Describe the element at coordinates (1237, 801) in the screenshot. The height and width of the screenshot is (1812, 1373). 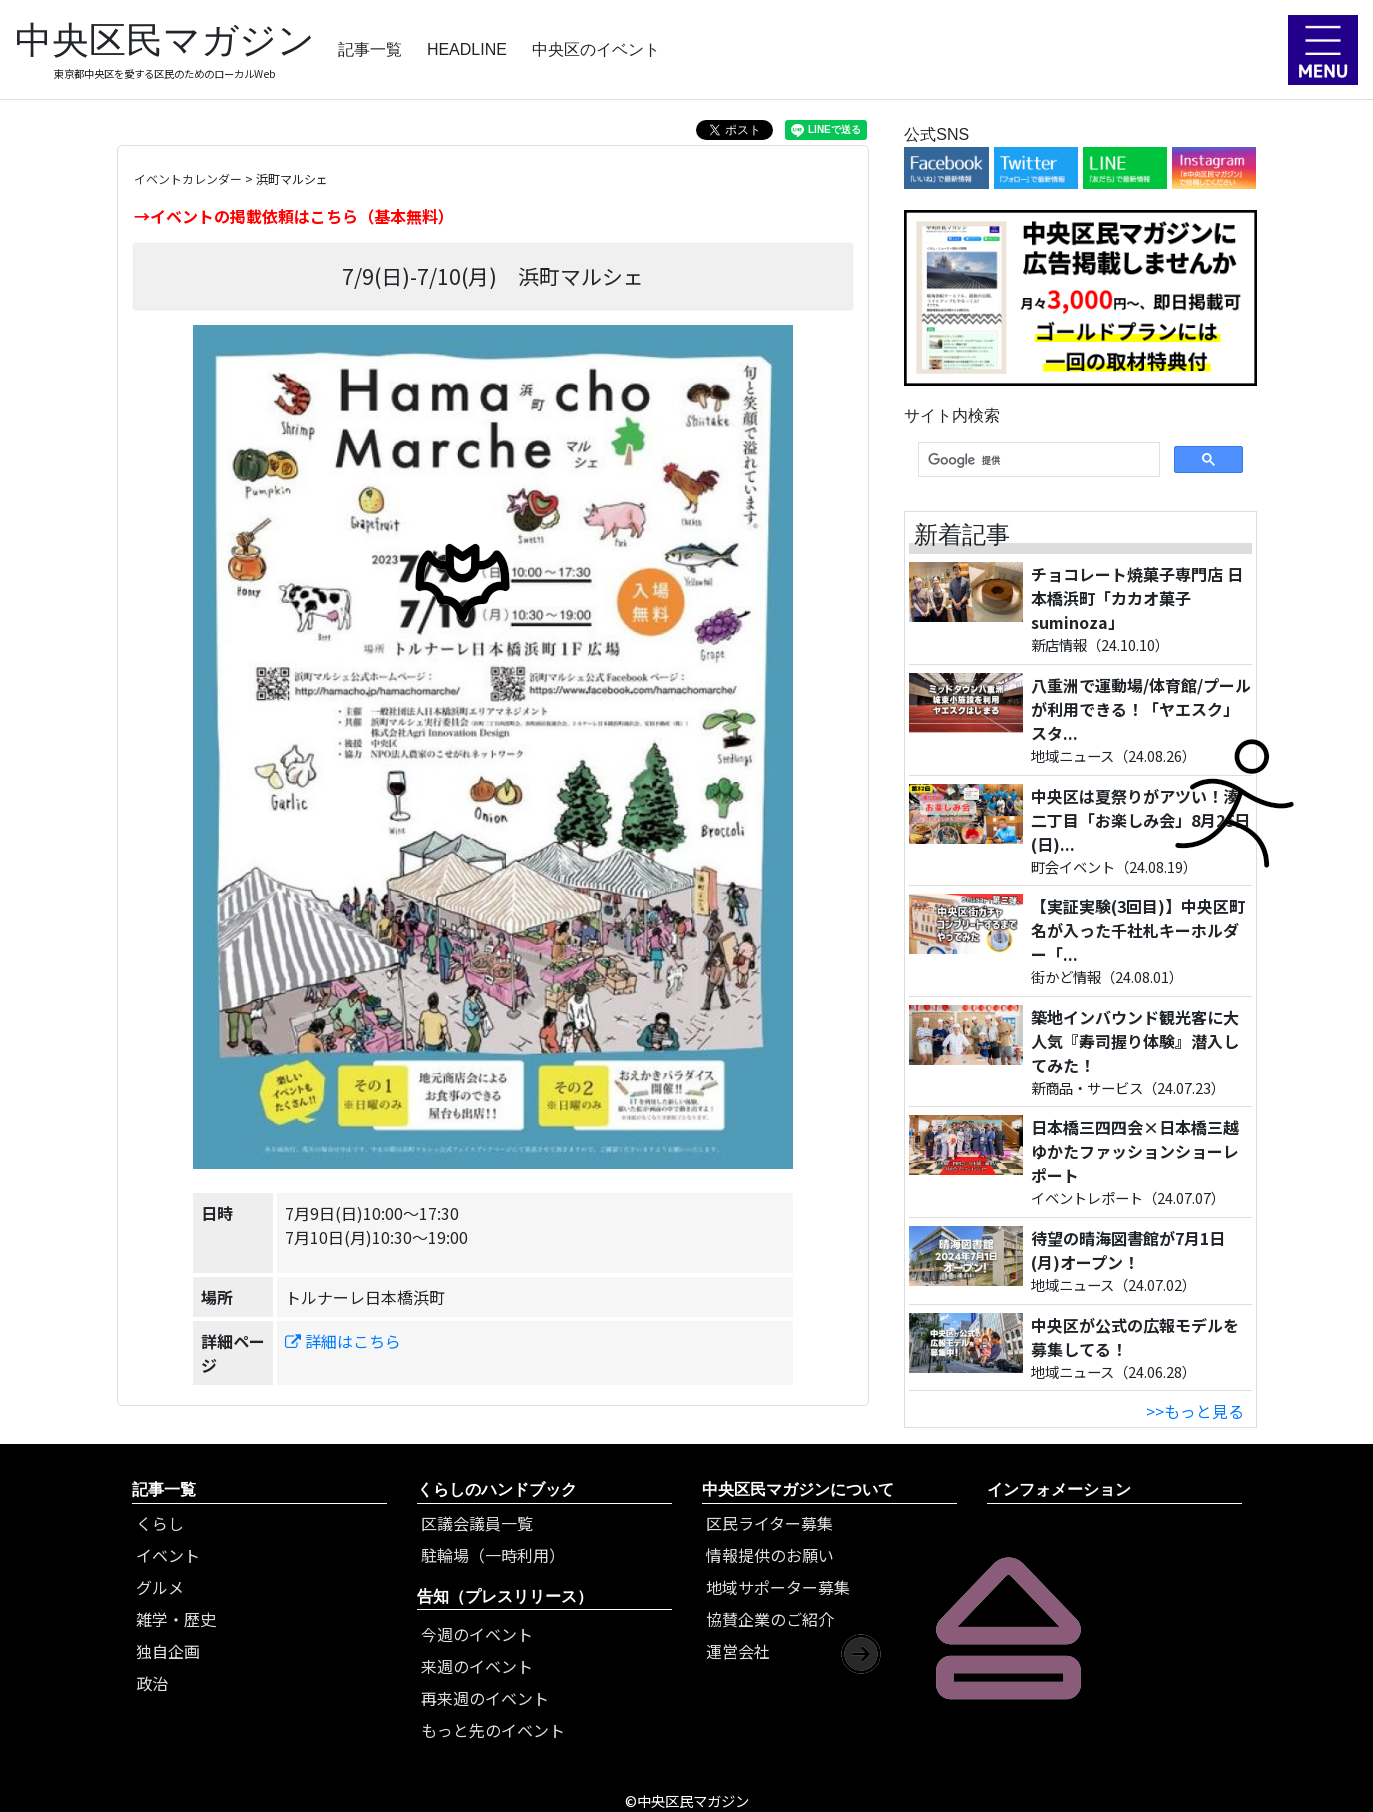
I see `start a running or fitness activity` at that location.